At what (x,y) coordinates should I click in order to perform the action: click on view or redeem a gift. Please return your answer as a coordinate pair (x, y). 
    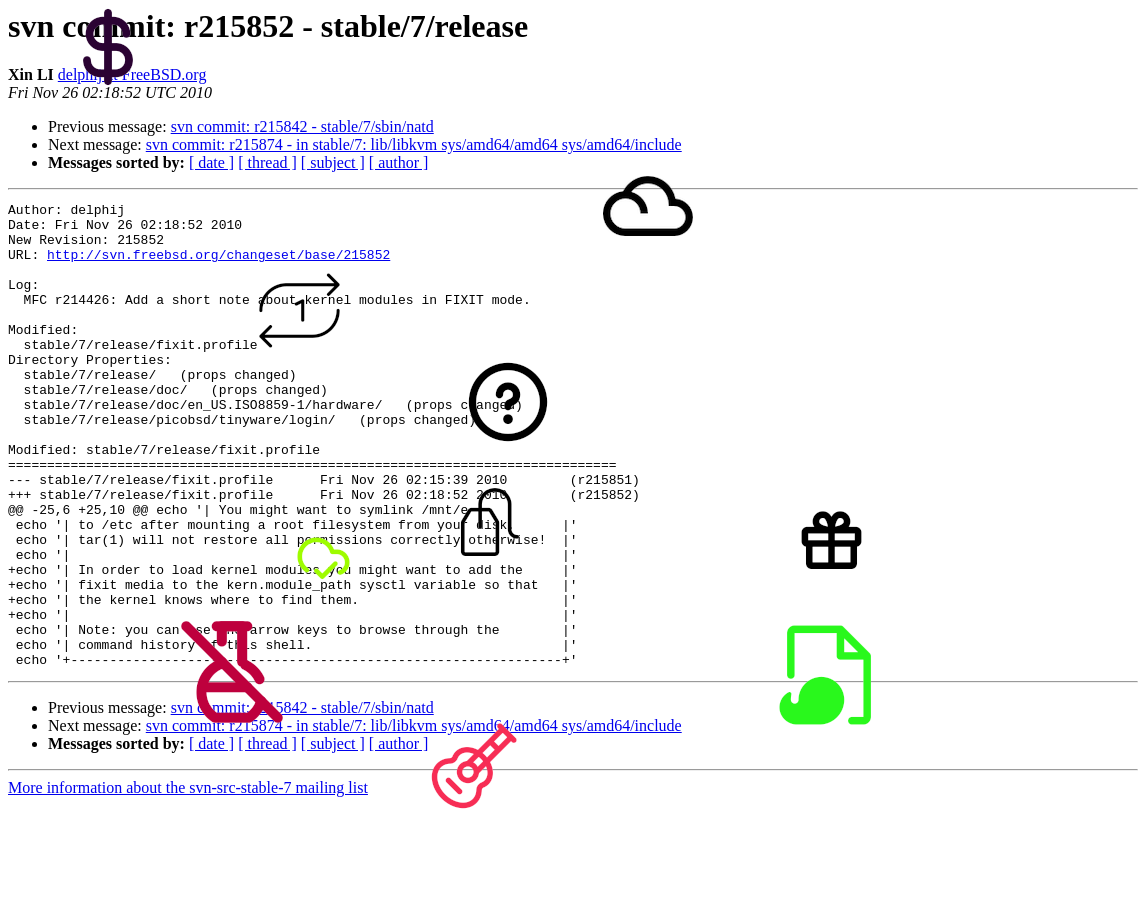
    Looking at the image, I should click on (831, 543).